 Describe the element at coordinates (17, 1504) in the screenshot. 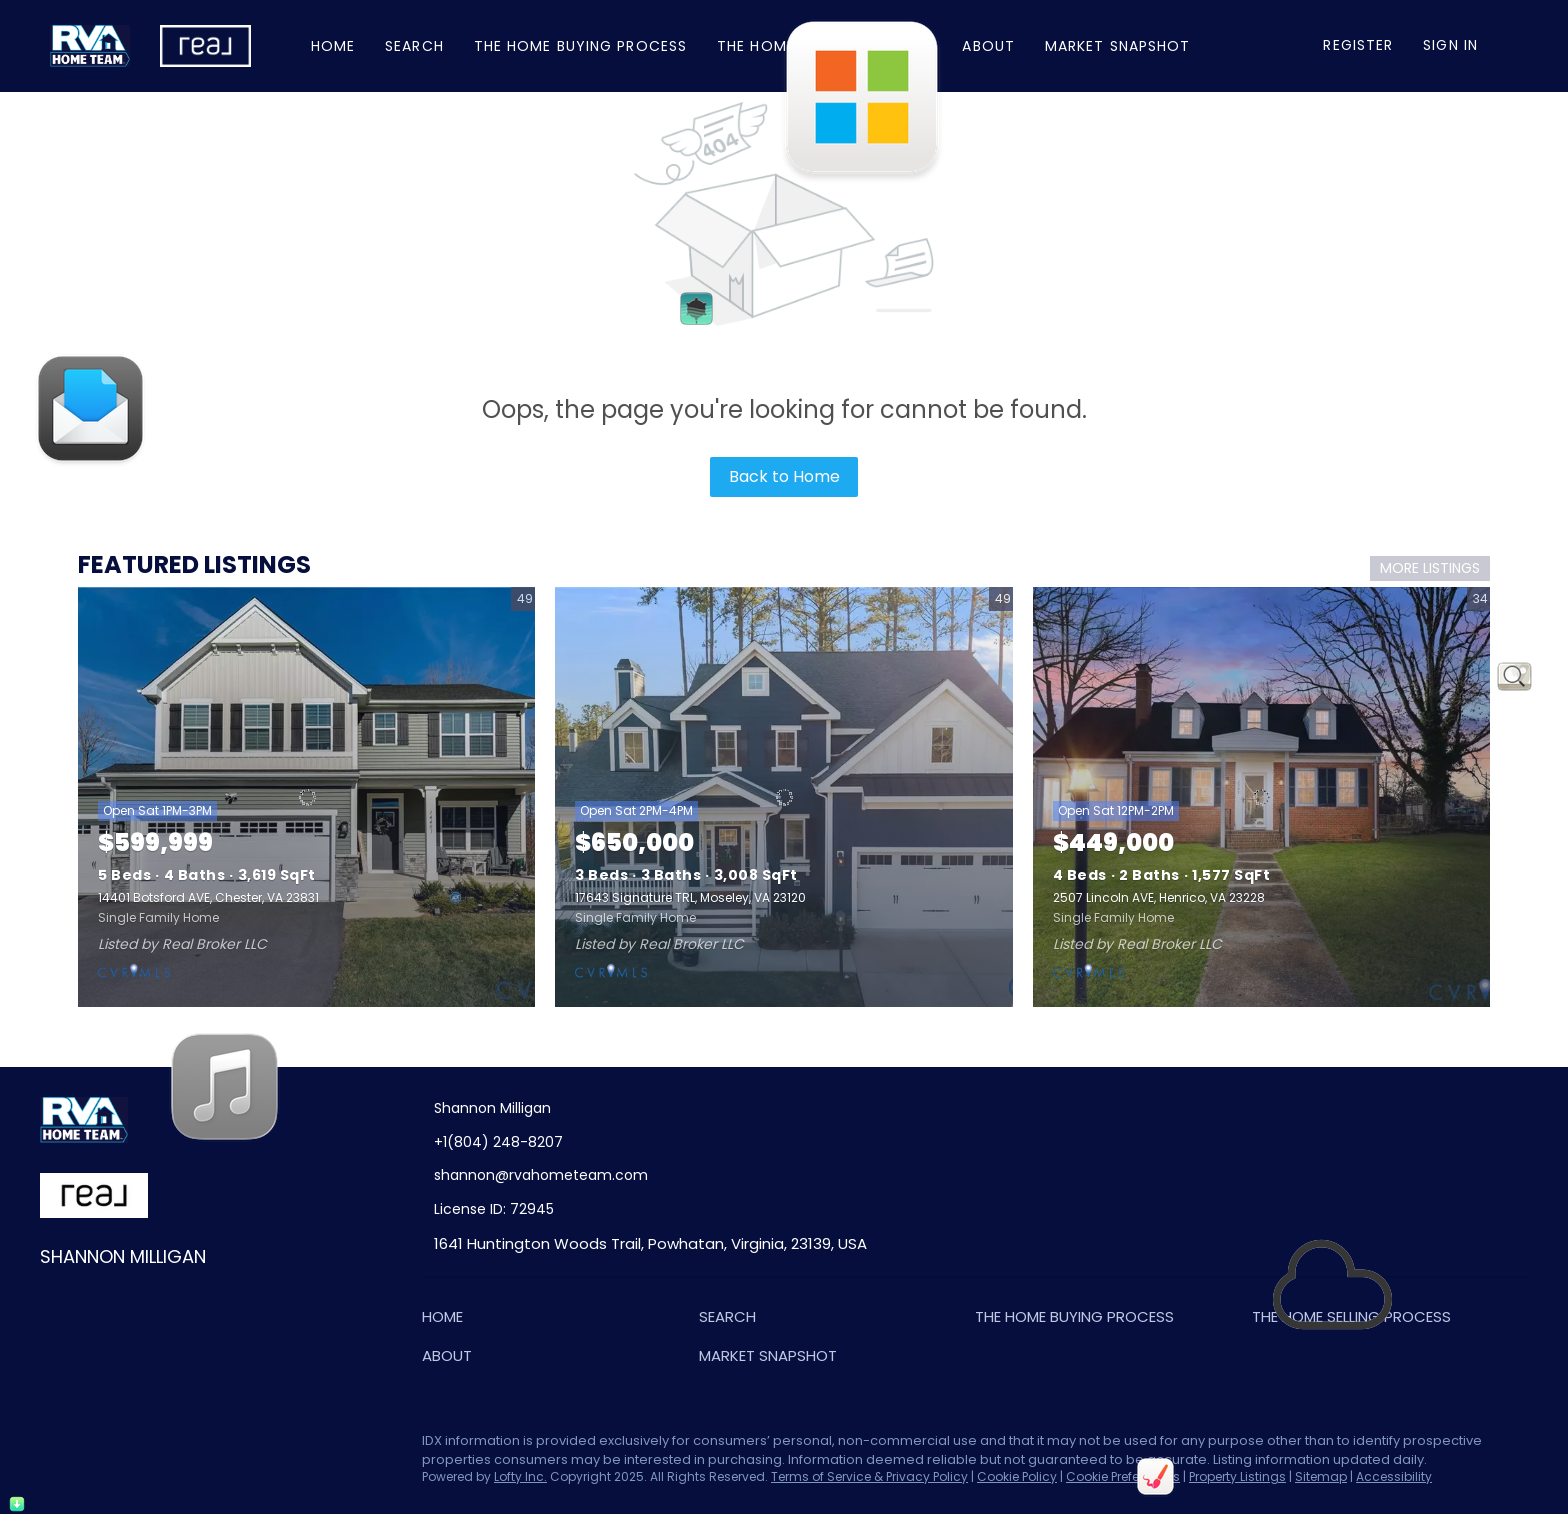

I see `save or download the current session` at that location.